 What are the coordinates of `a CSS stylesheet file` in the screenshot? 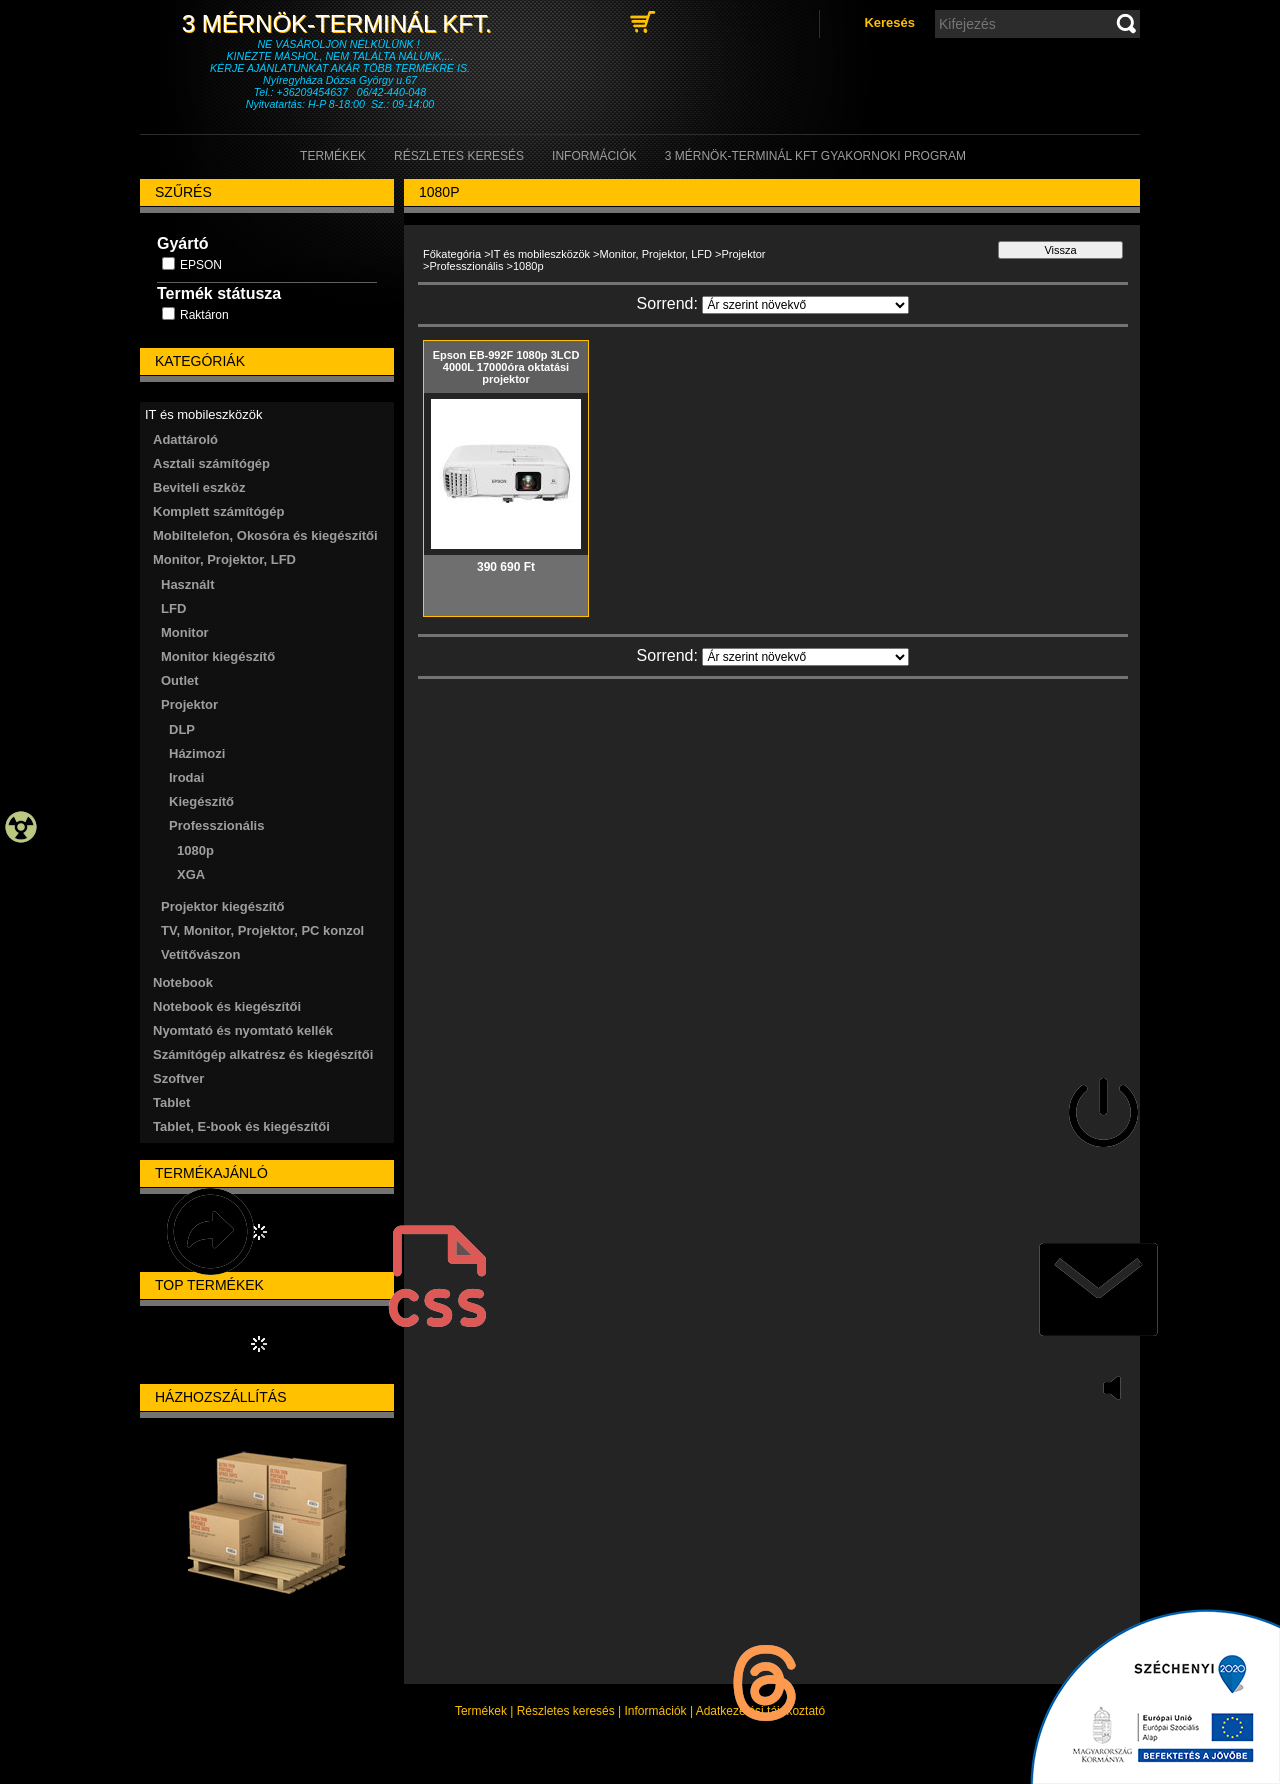 It's located at (439, 1280).